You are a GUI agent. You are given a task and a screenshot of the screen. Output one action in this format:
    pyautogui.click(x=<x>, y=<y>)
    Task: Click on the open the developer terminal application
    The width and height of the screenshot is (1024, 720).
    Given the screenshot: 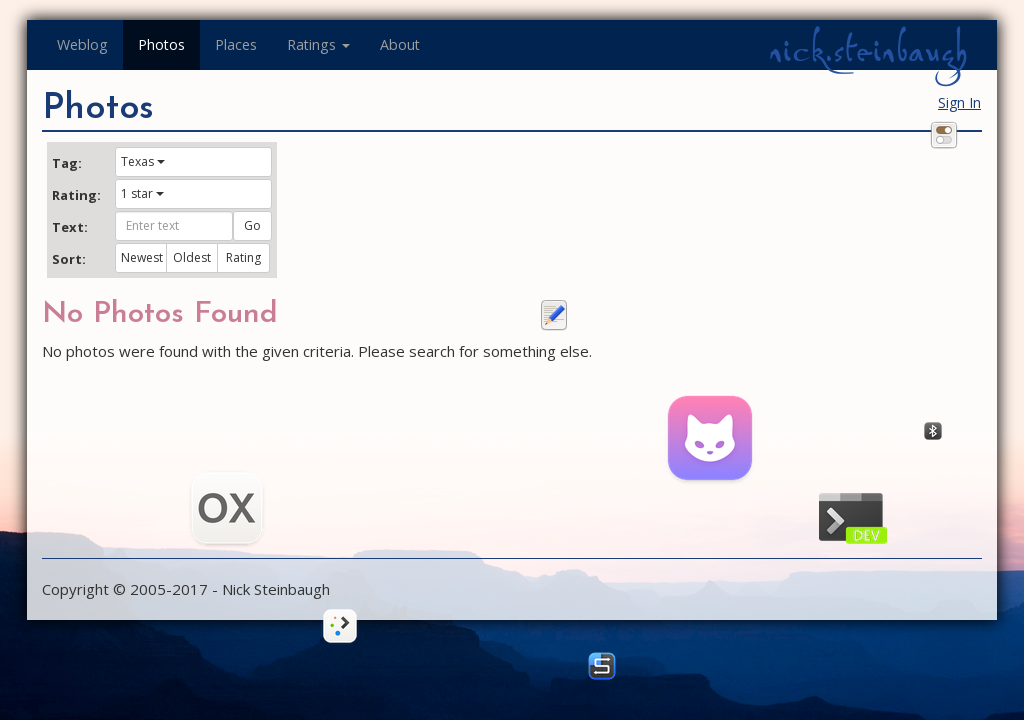 What is the action you would take?
    pyautogui.click(x=853, y=517)
    